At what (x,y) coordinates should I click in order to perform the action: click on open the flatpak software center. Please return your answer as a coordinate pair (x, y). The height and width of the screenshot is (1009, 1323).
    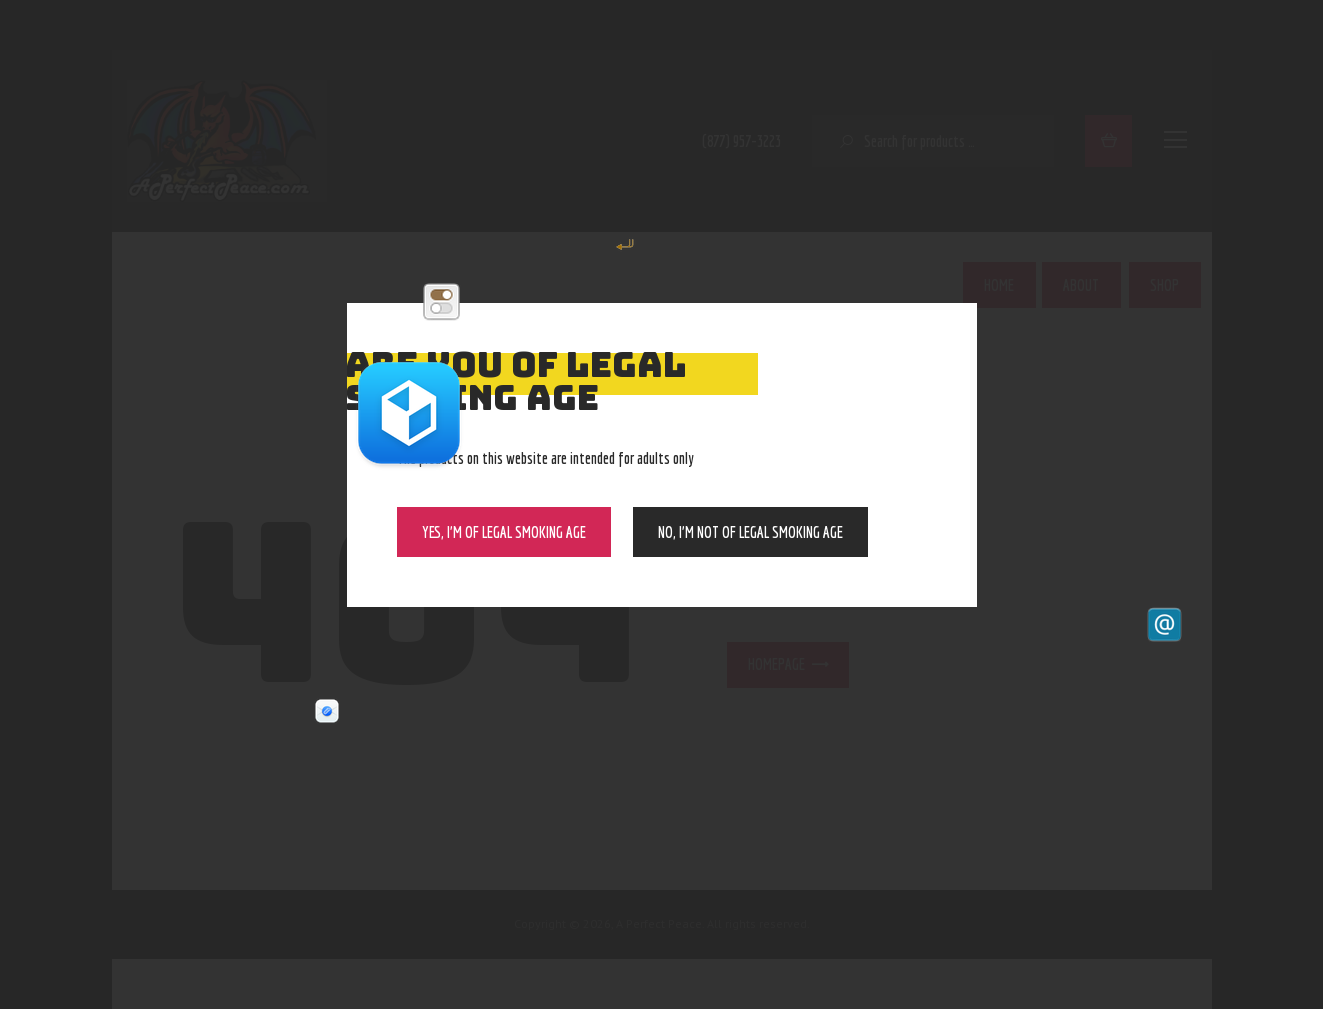
    Looking at the image, I should click on (409, 413).